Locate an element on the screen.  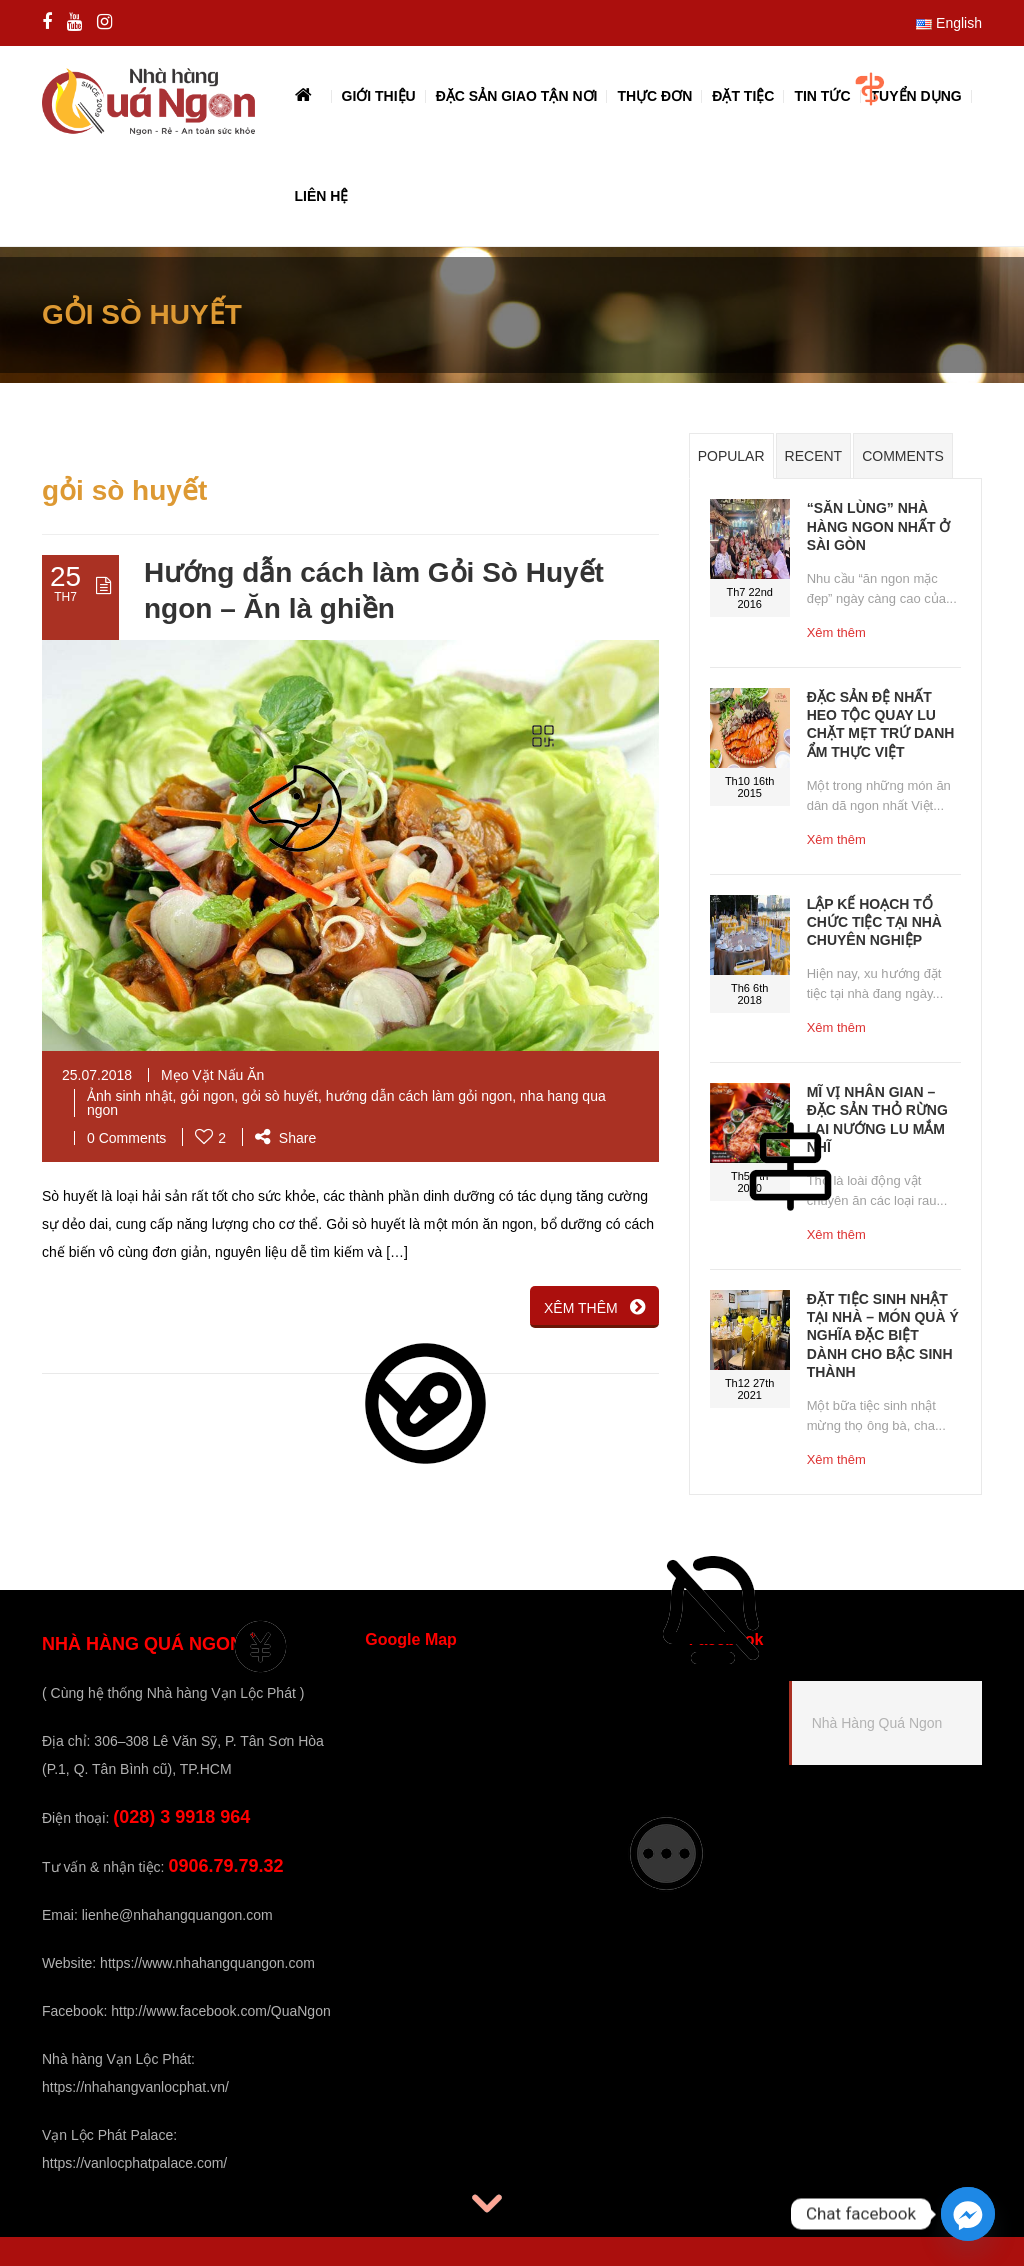
mute notifications is located at coordinates (713, 1610).